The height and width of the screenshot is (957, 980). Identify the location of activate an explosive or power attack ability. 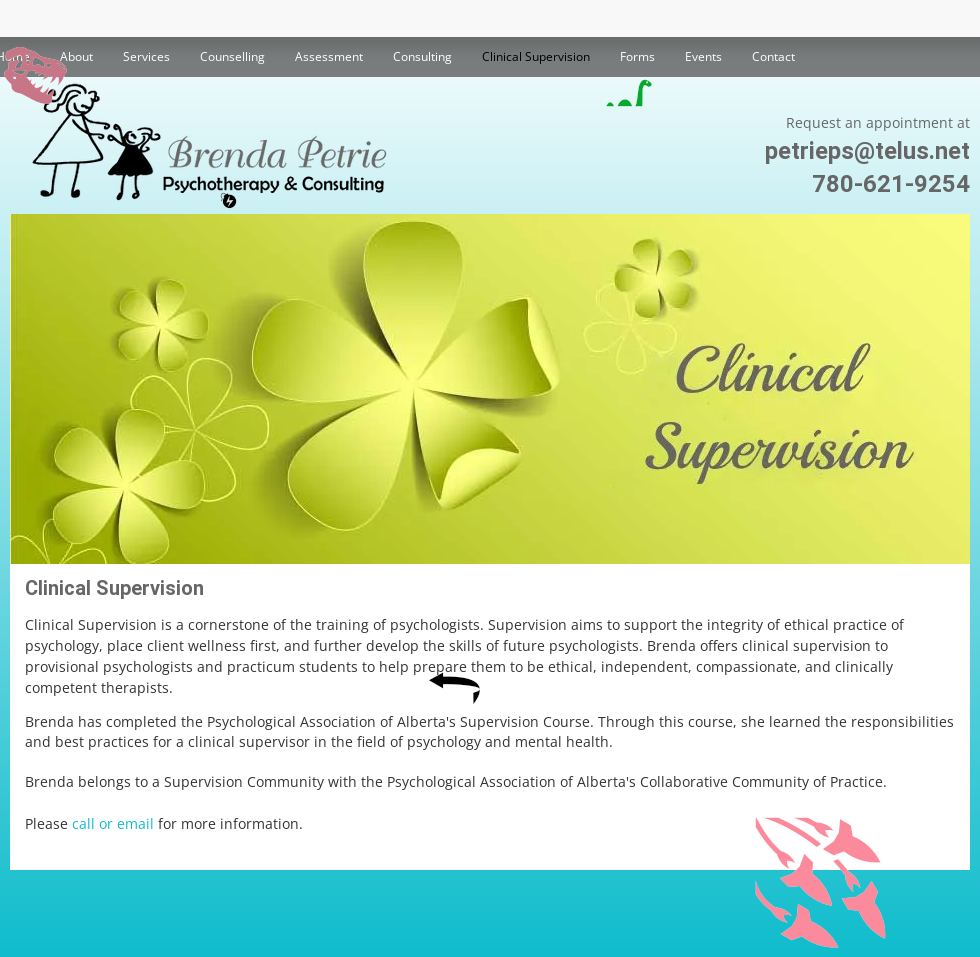
(228, 200).